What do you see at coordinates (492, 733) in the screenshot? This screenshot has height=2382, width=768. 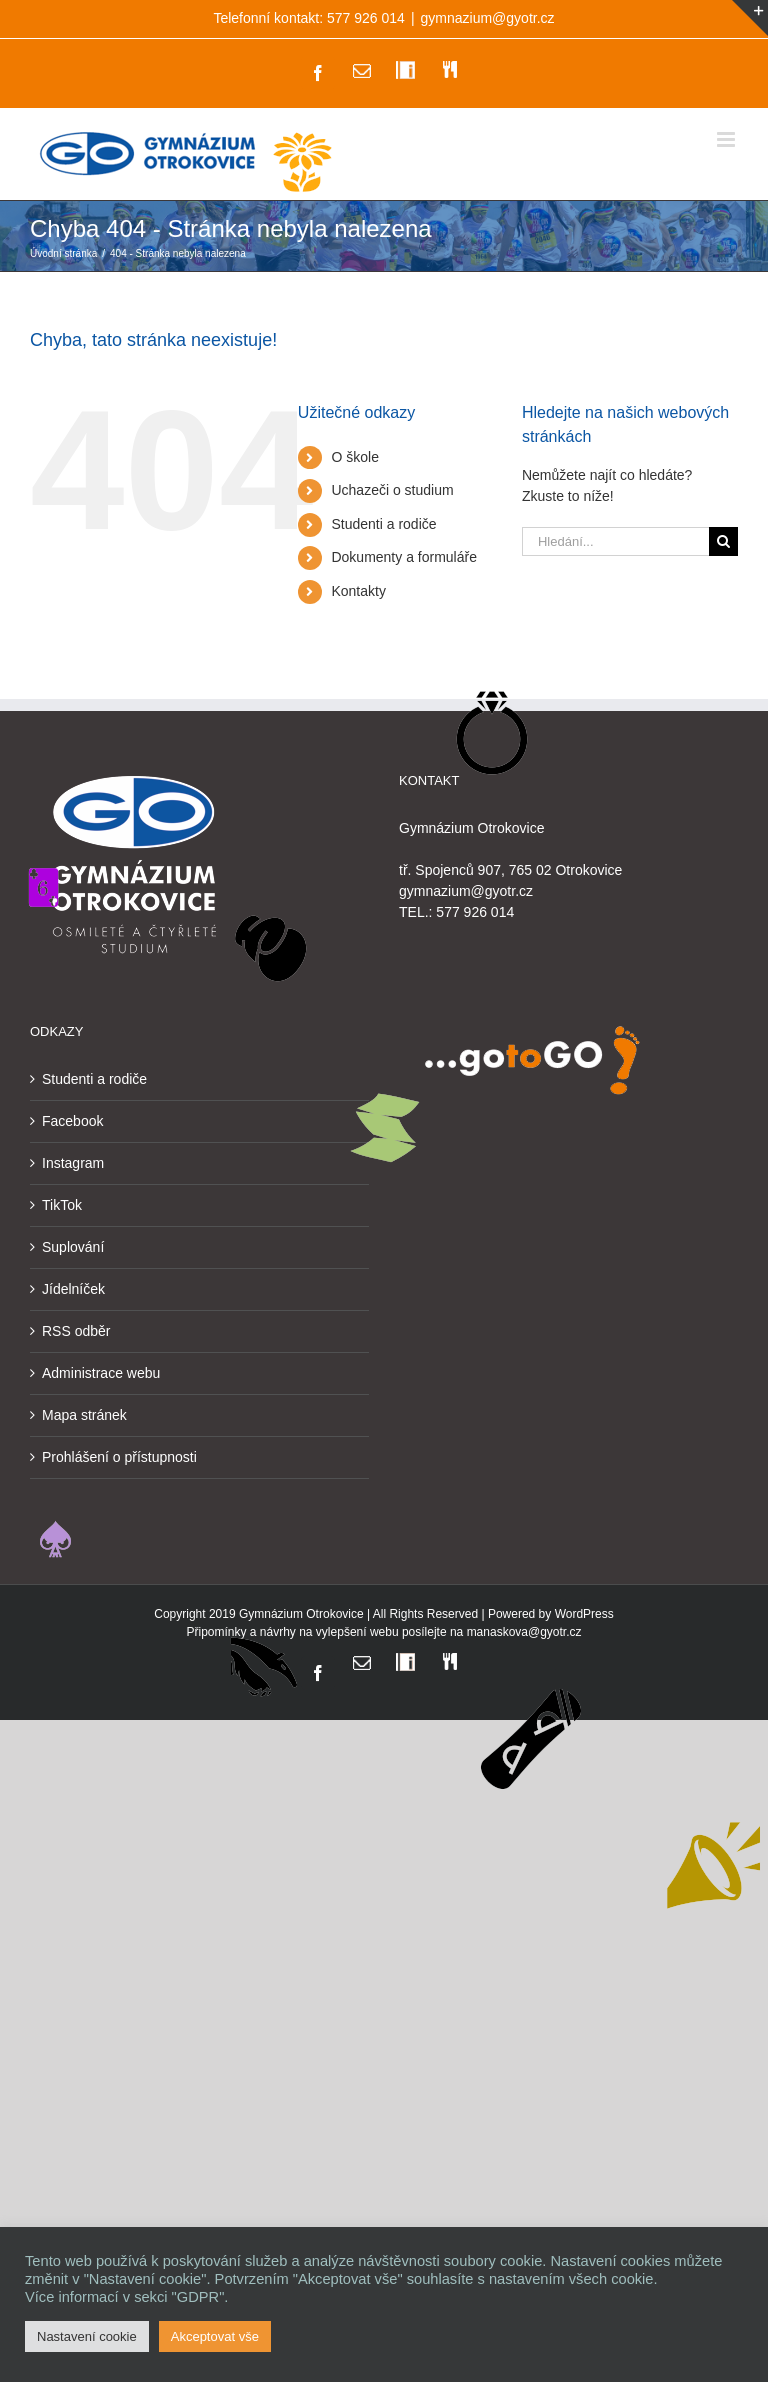 I see `view jewelry or accessories collection` at bounding box center [492, 733].